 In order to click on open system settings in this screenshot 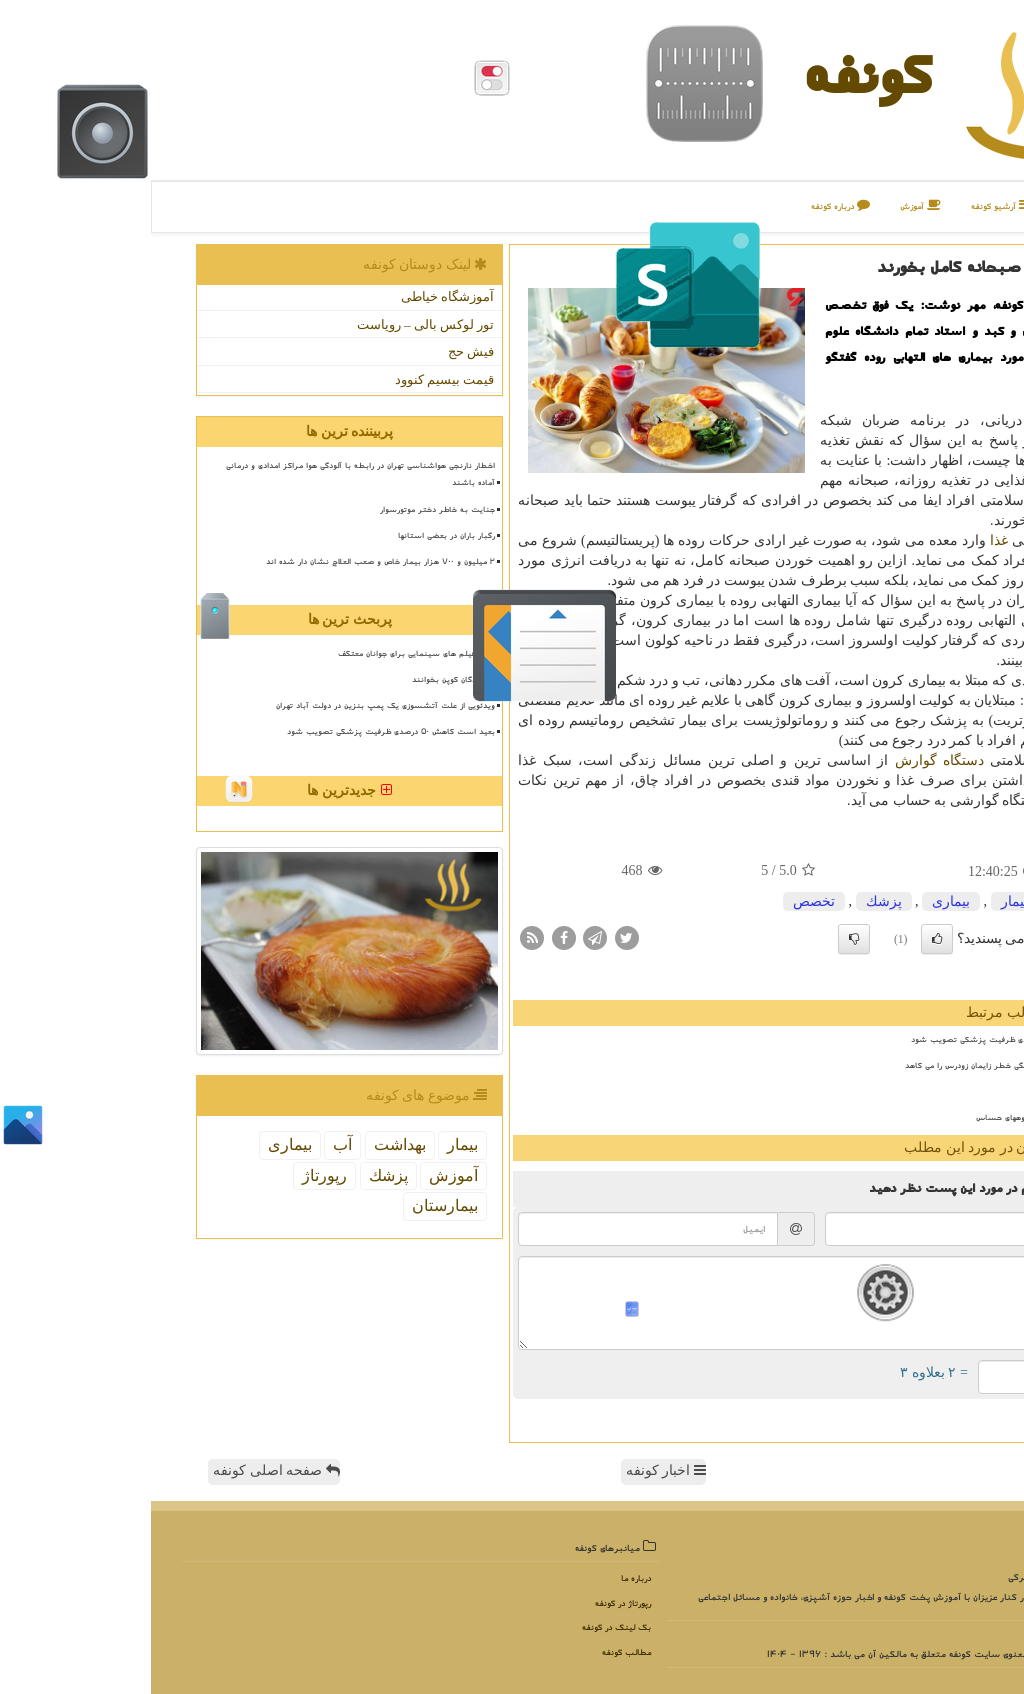, I will do `click(885, 1292)`.